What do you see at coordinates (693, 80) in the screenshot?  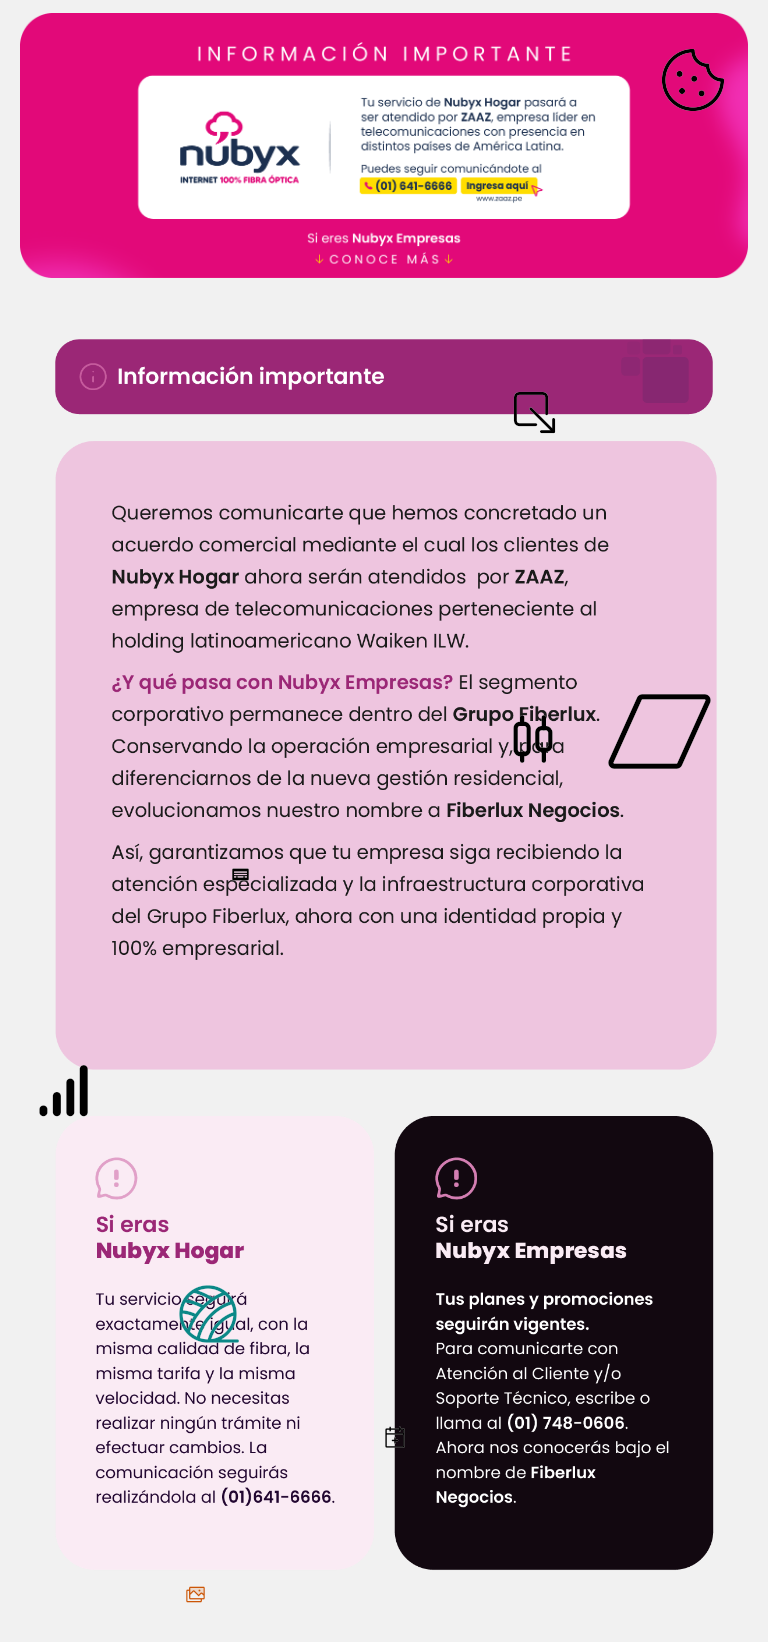 I see `manage cookie preferences and privacy settings` at bounding box center [693, 80].